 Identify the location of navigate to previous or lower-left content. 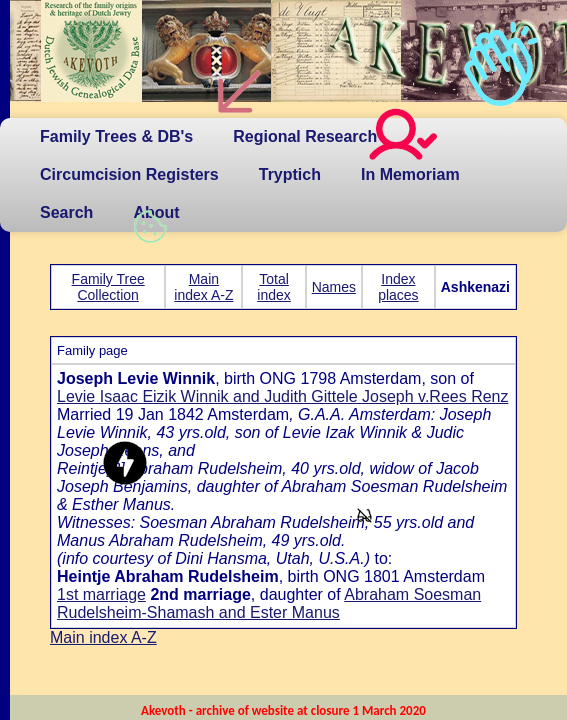
(241, 90).